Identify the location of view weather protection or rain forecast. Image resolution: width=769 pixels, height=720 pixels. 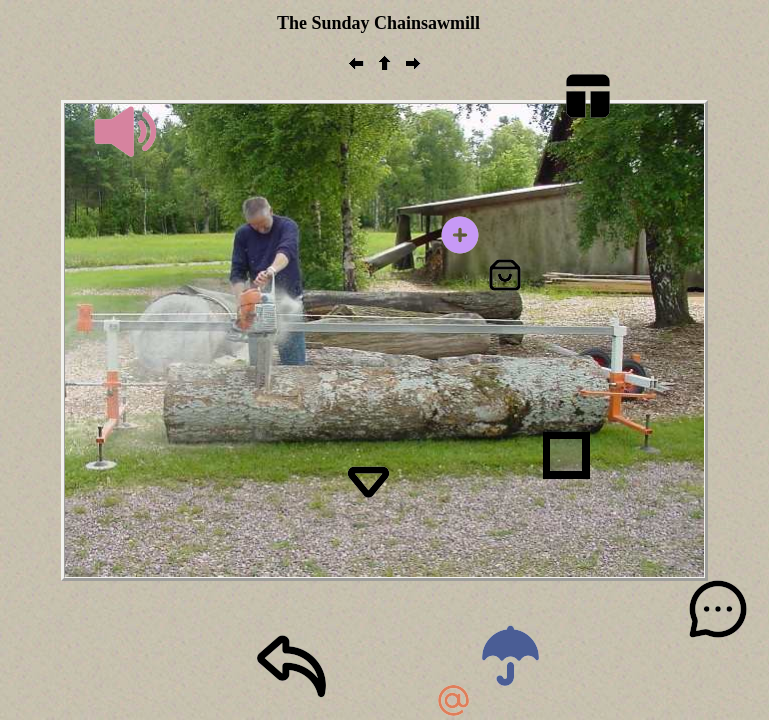
(510, 657).